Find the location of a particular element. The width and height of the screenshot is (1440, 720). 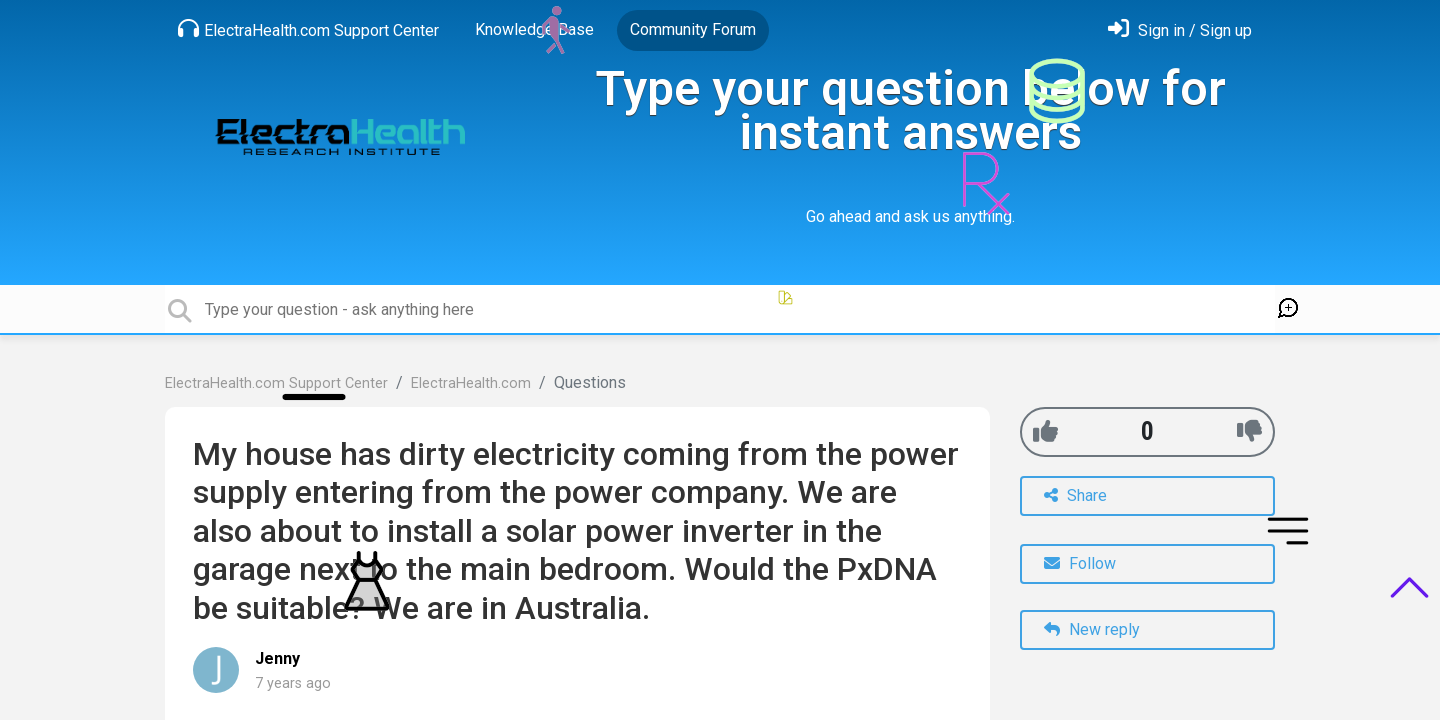

get walking directions is located at coordinates (556, 29).